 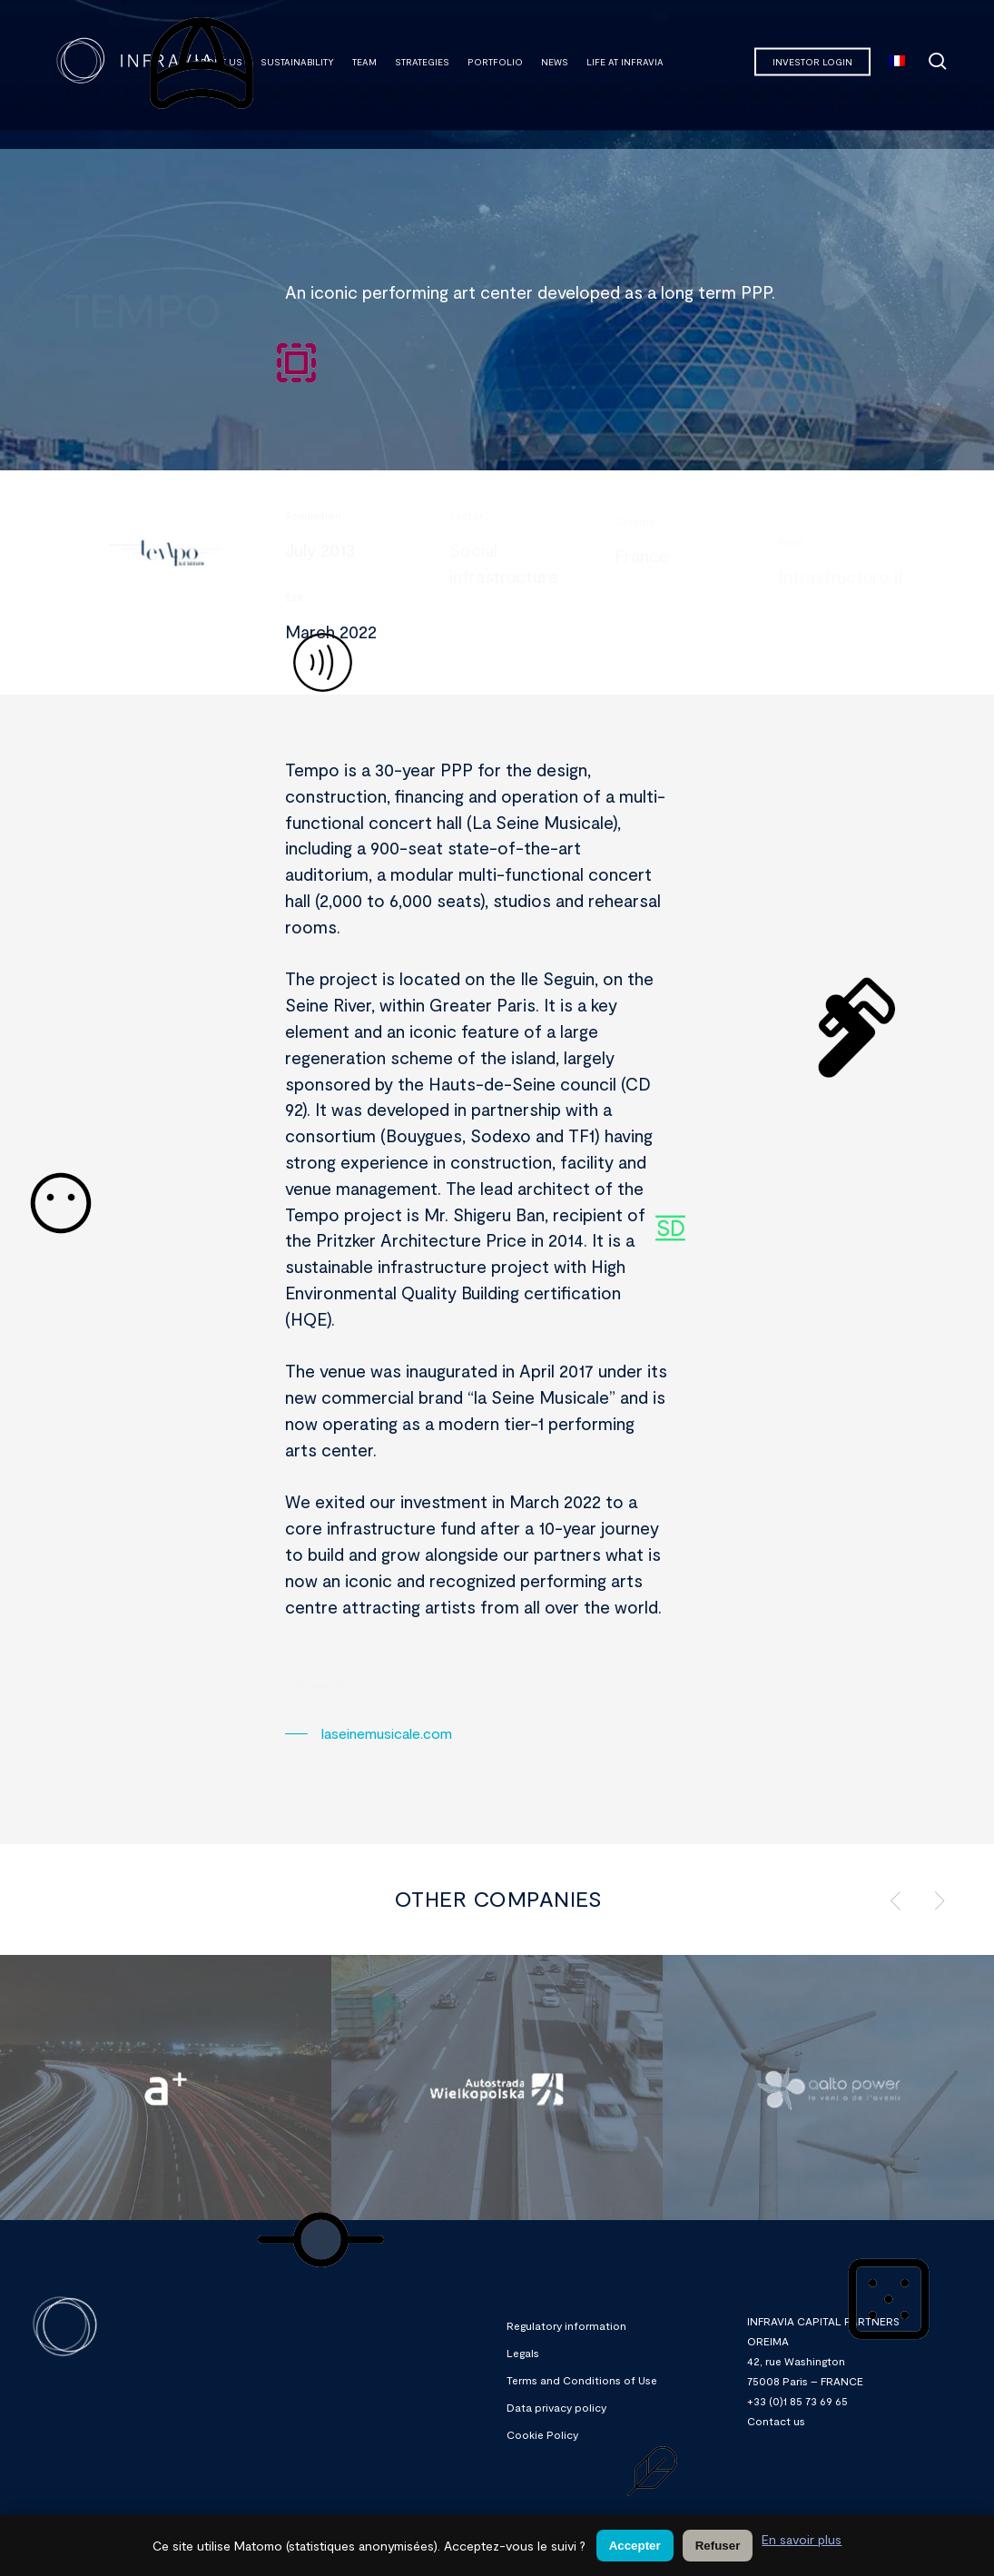 What do you see at coordinates (670, 1228) in the screenshot?
I see `indicates standard definition video quality` at bounding box center [670, 1228].